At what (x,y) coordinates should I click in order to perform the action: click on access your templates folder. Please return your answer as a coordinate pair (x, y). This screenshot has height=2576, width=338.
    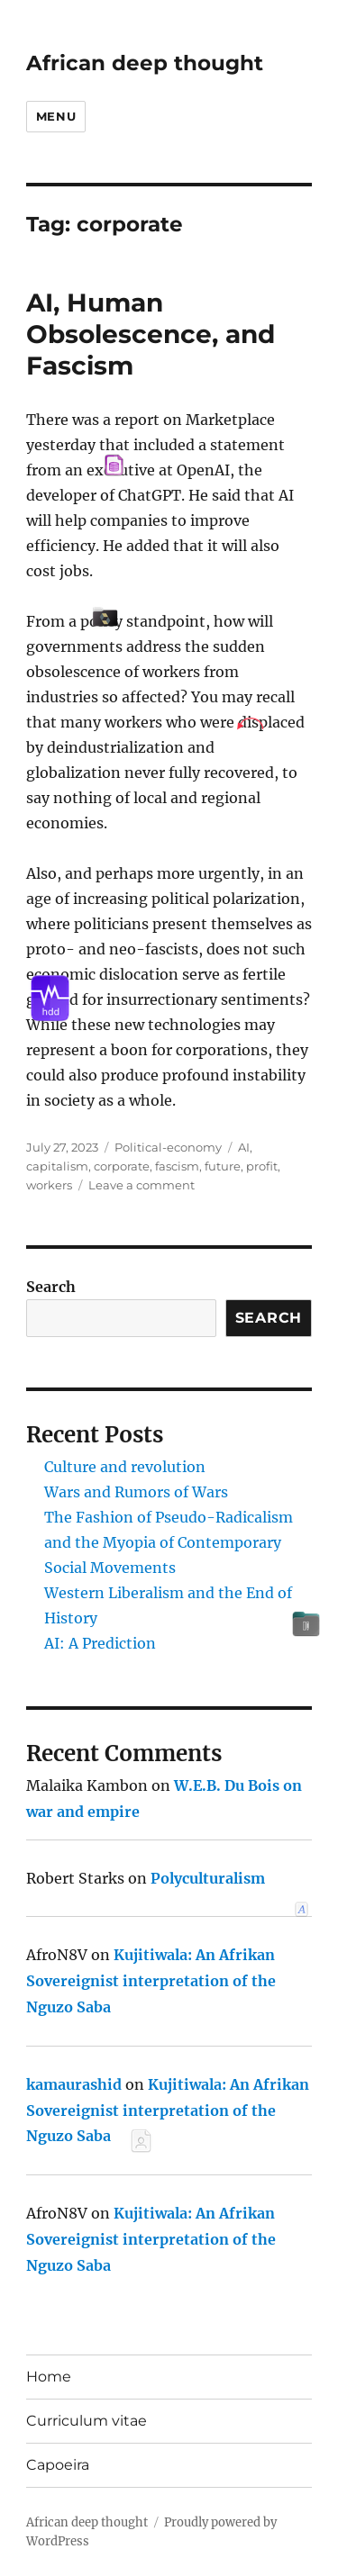
    Looking at the image, I should click on (306, 1623).